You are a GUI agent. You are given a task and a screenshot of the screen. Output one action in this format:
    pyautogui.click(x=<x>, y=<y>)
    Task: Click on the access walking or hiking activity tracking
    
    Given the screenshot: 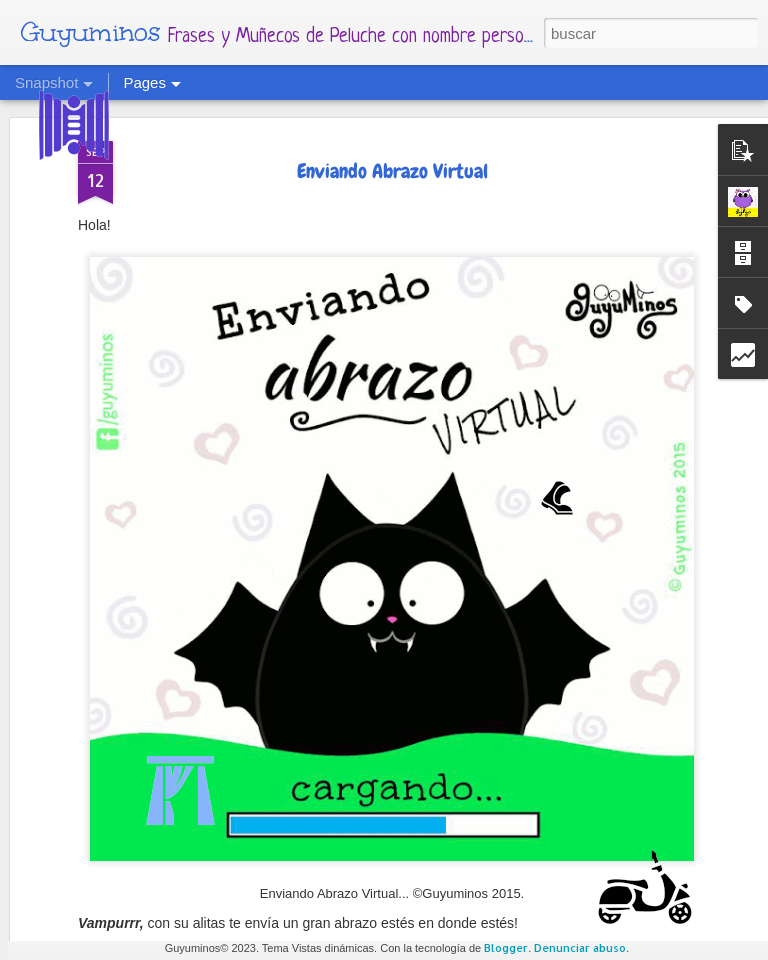 What is the action you would take?
    pyautogui.click(x=557, y=498)
    